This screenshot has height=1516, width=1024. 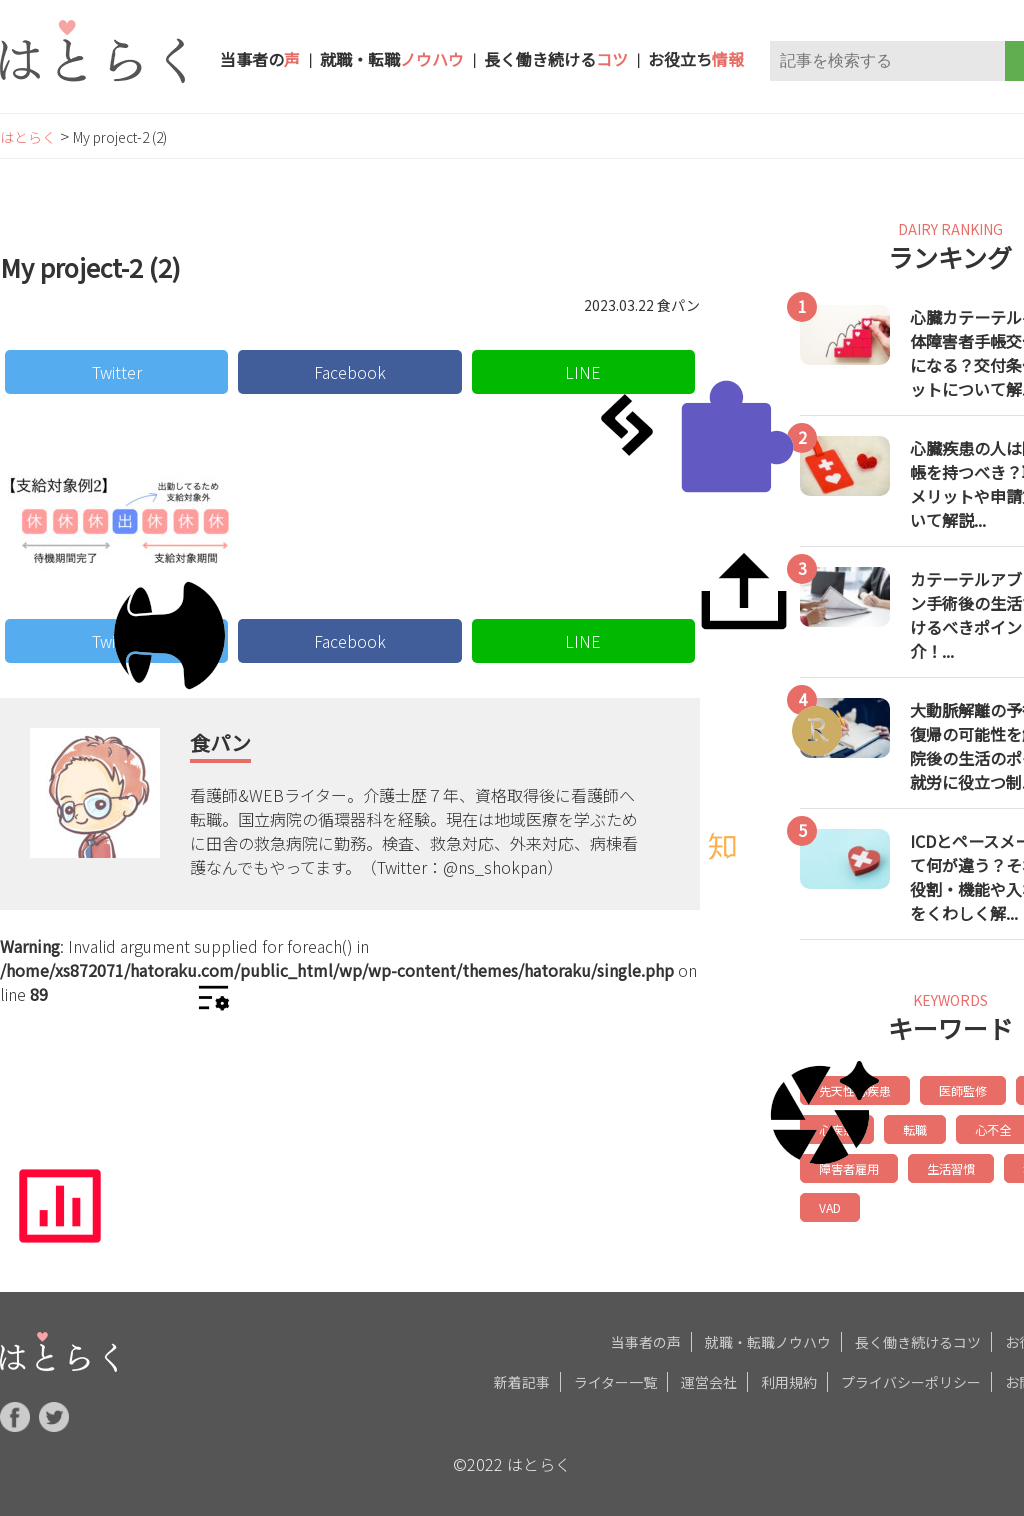 What do you see at coordinates (722, 846) in the screenshot?
I see `open zhihu app` at bounding box center [722, 846].